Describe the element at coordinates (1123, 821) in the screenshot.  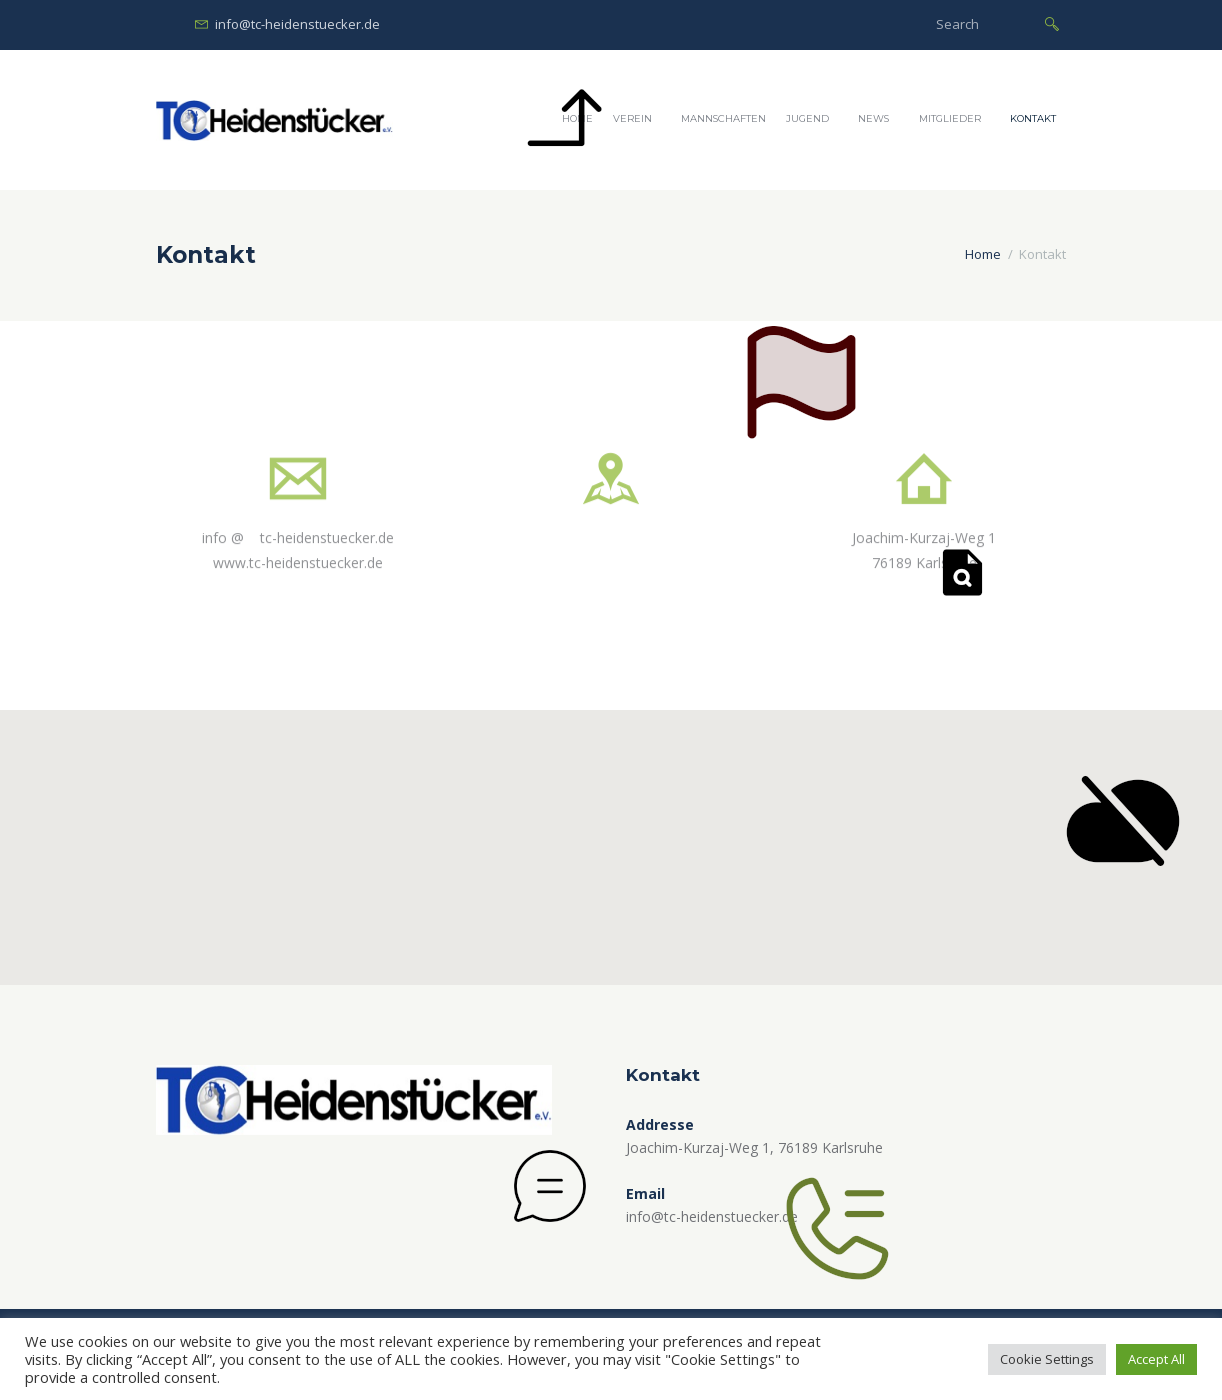
I see `indicates no cloud connection or offline status` at that location.